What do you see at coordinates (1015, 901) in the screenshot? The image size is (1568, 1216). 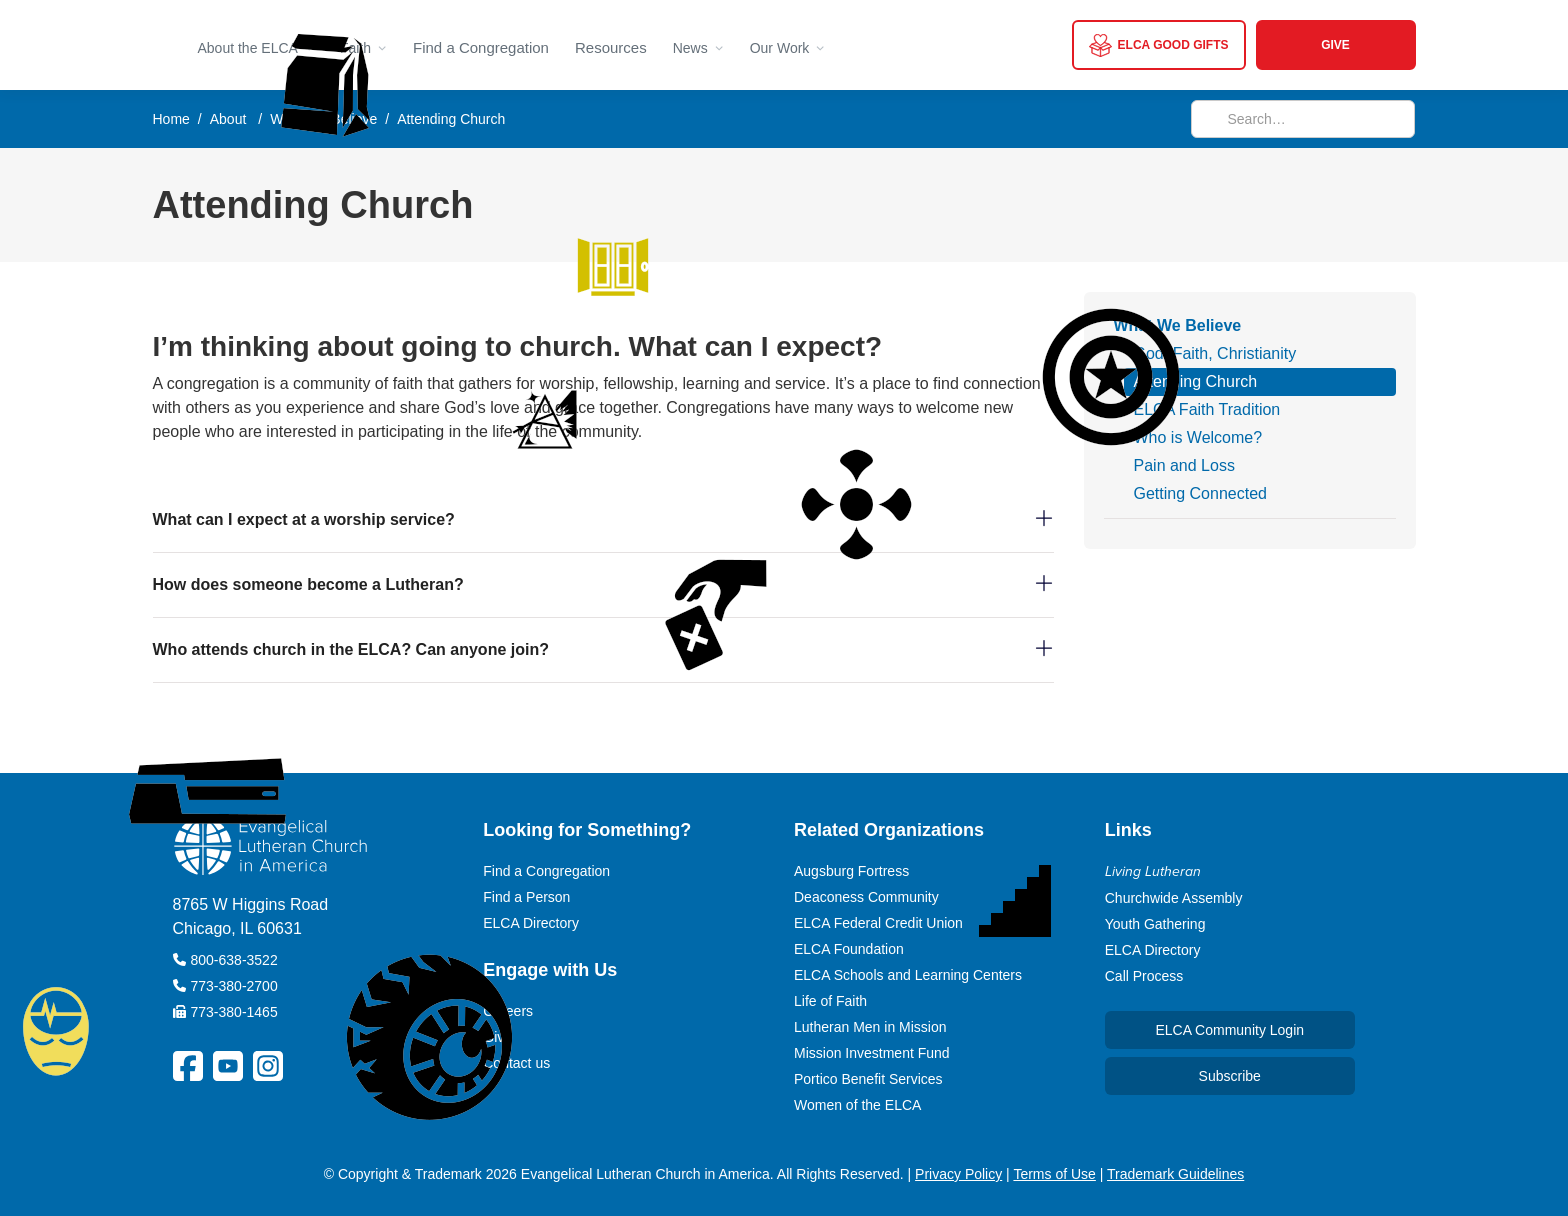 I see `navigate to stairs or stairwell` at bounding box center [1015, 901].